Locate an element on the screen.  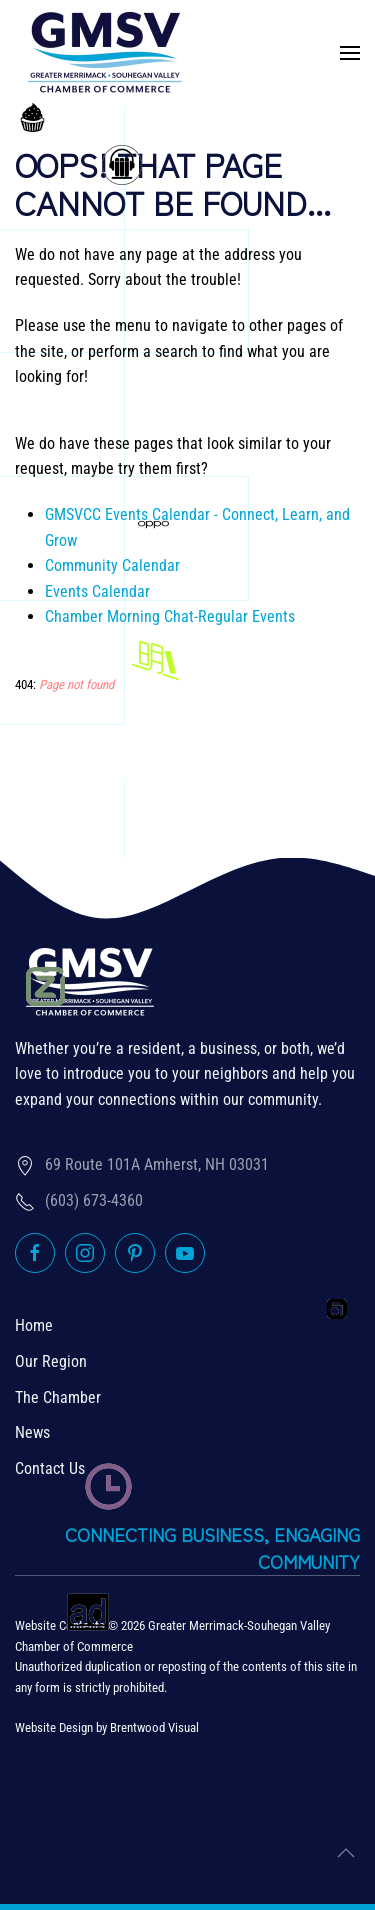
Adversal advertising platform logo is located at coordinates (88, 1612).